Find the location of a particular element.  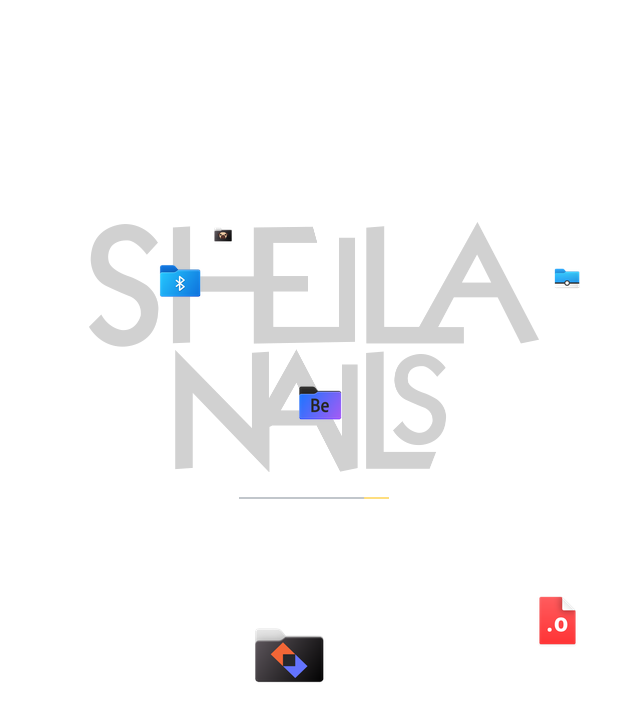

folder containing pokémon transfer data or saves is located at coordinates (567, 279).